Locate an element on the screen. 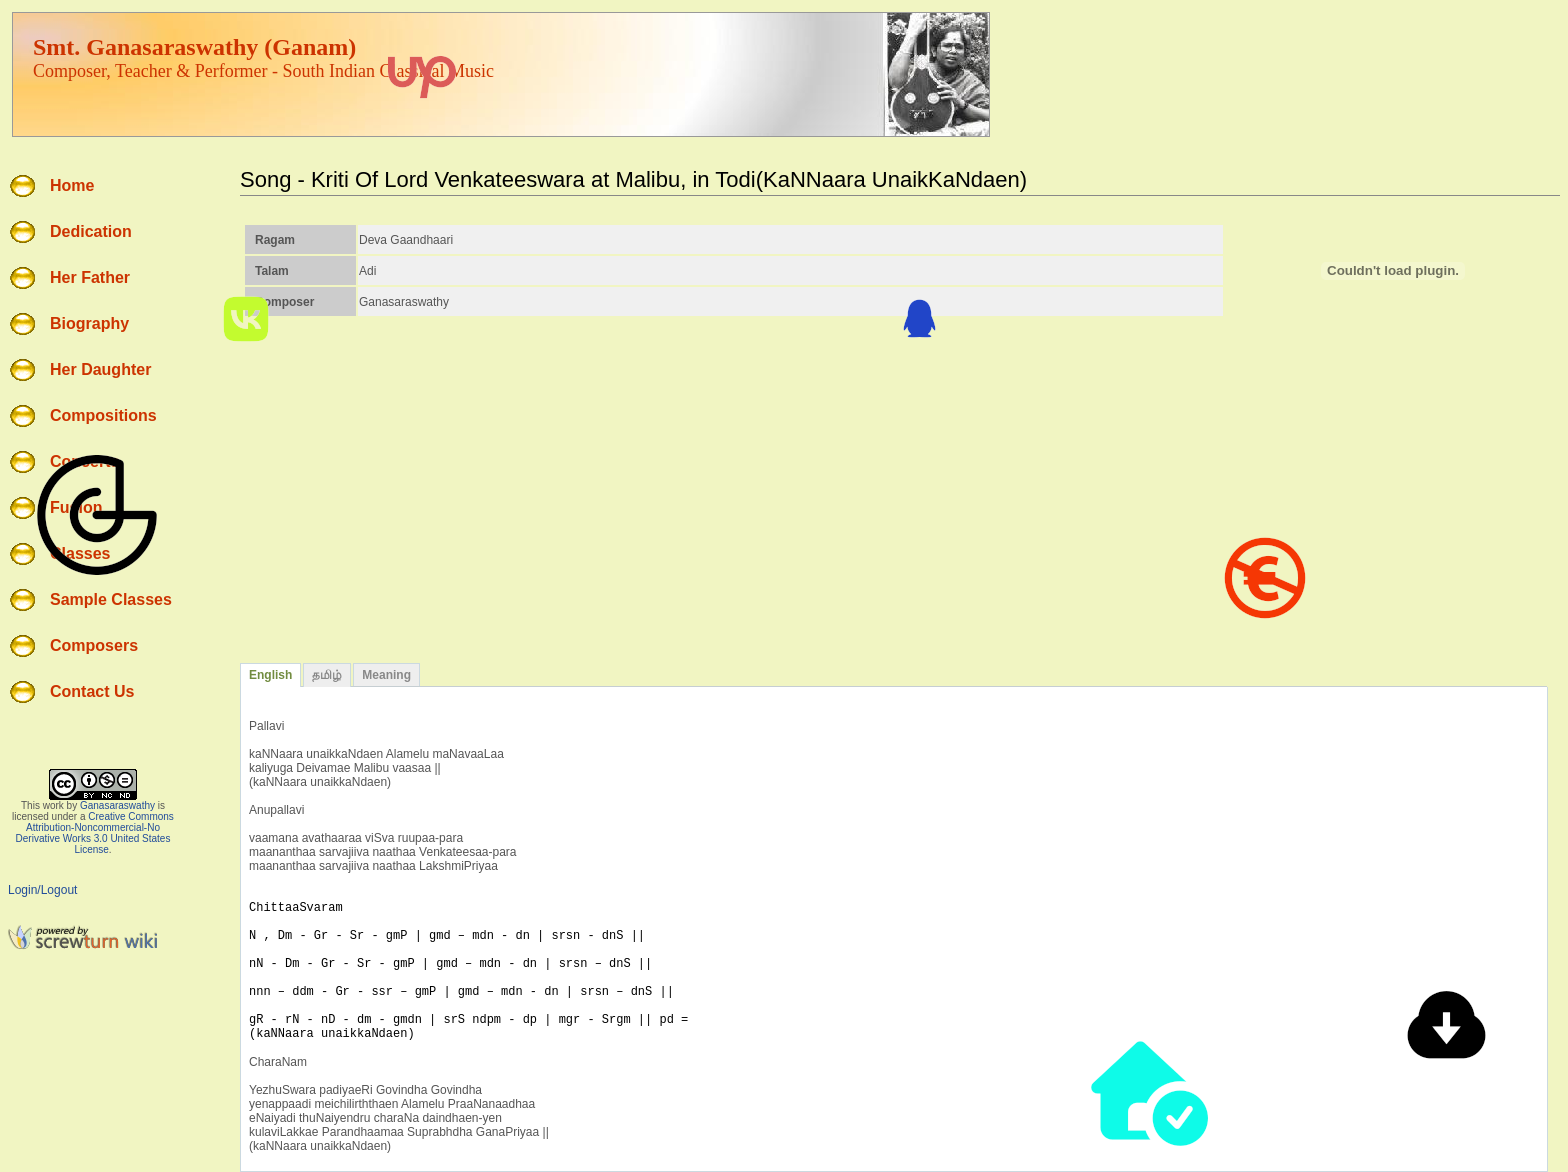 Image resolution: width=1568 pixels, height=1172 pixels. home verification complete is located at coordinates (1146, 1090).